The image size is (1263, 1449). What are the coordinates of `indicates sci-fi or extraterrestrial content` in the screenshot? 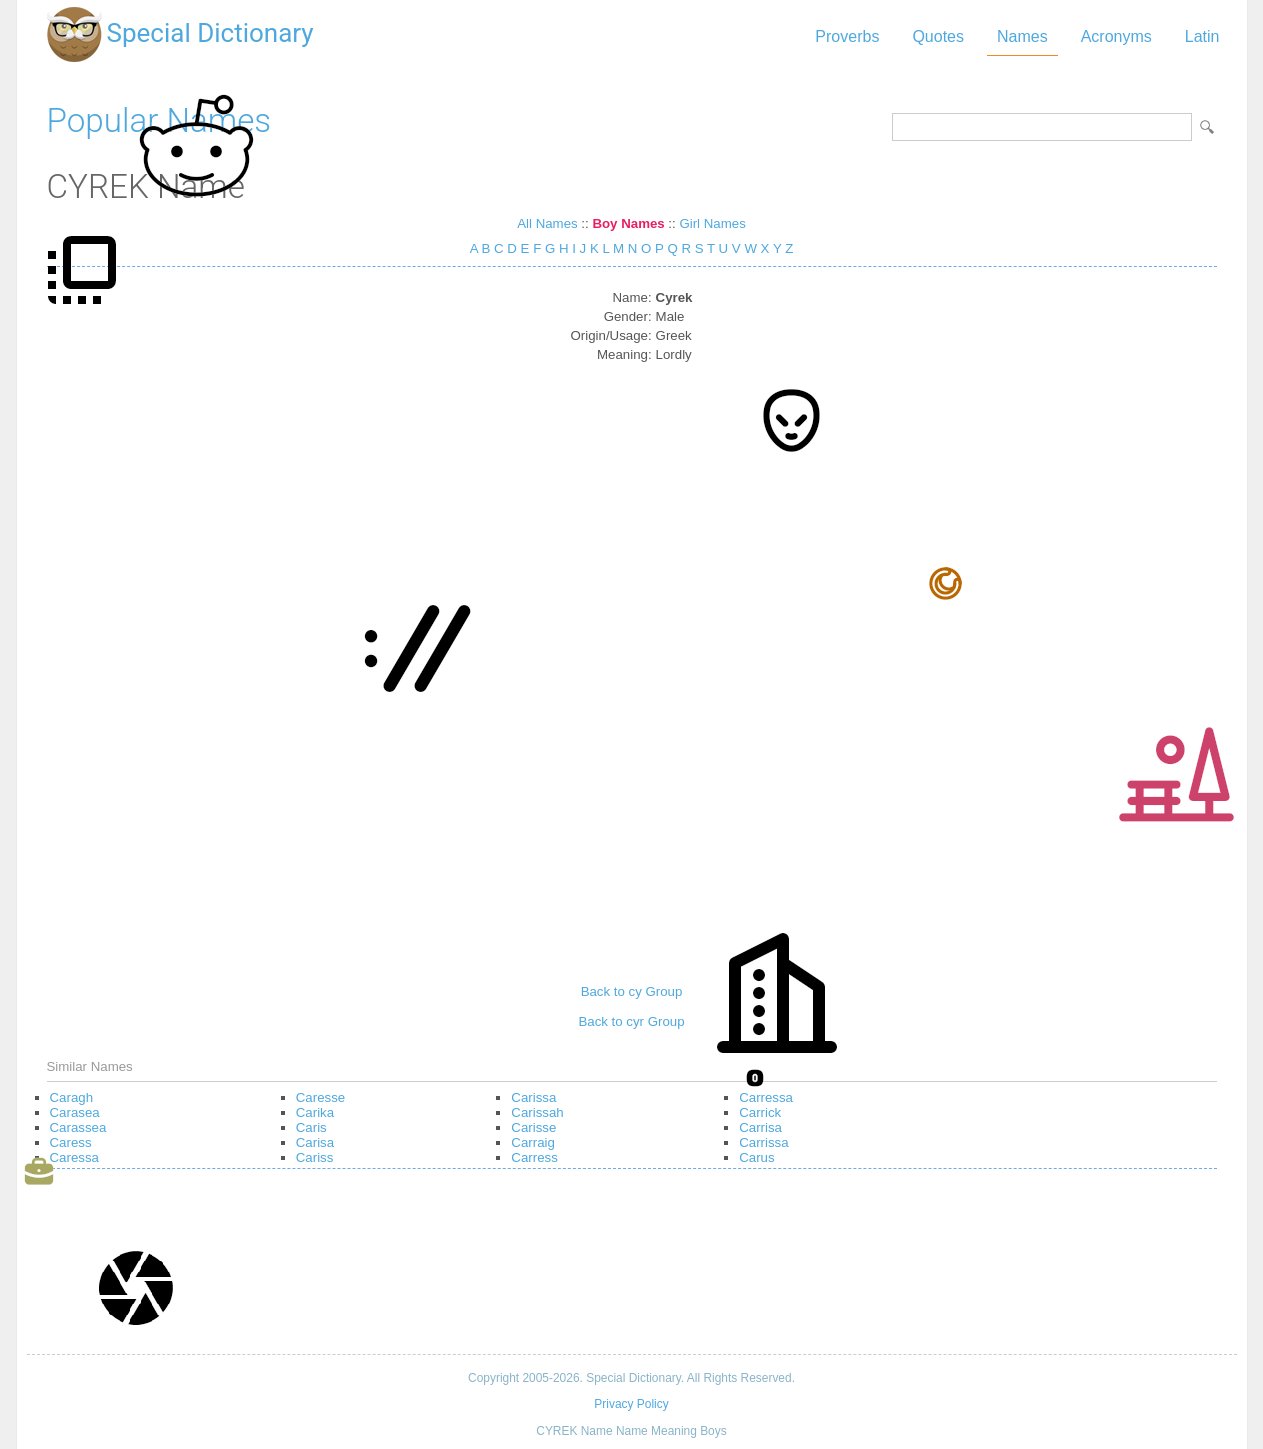 It's located at (791, 420).